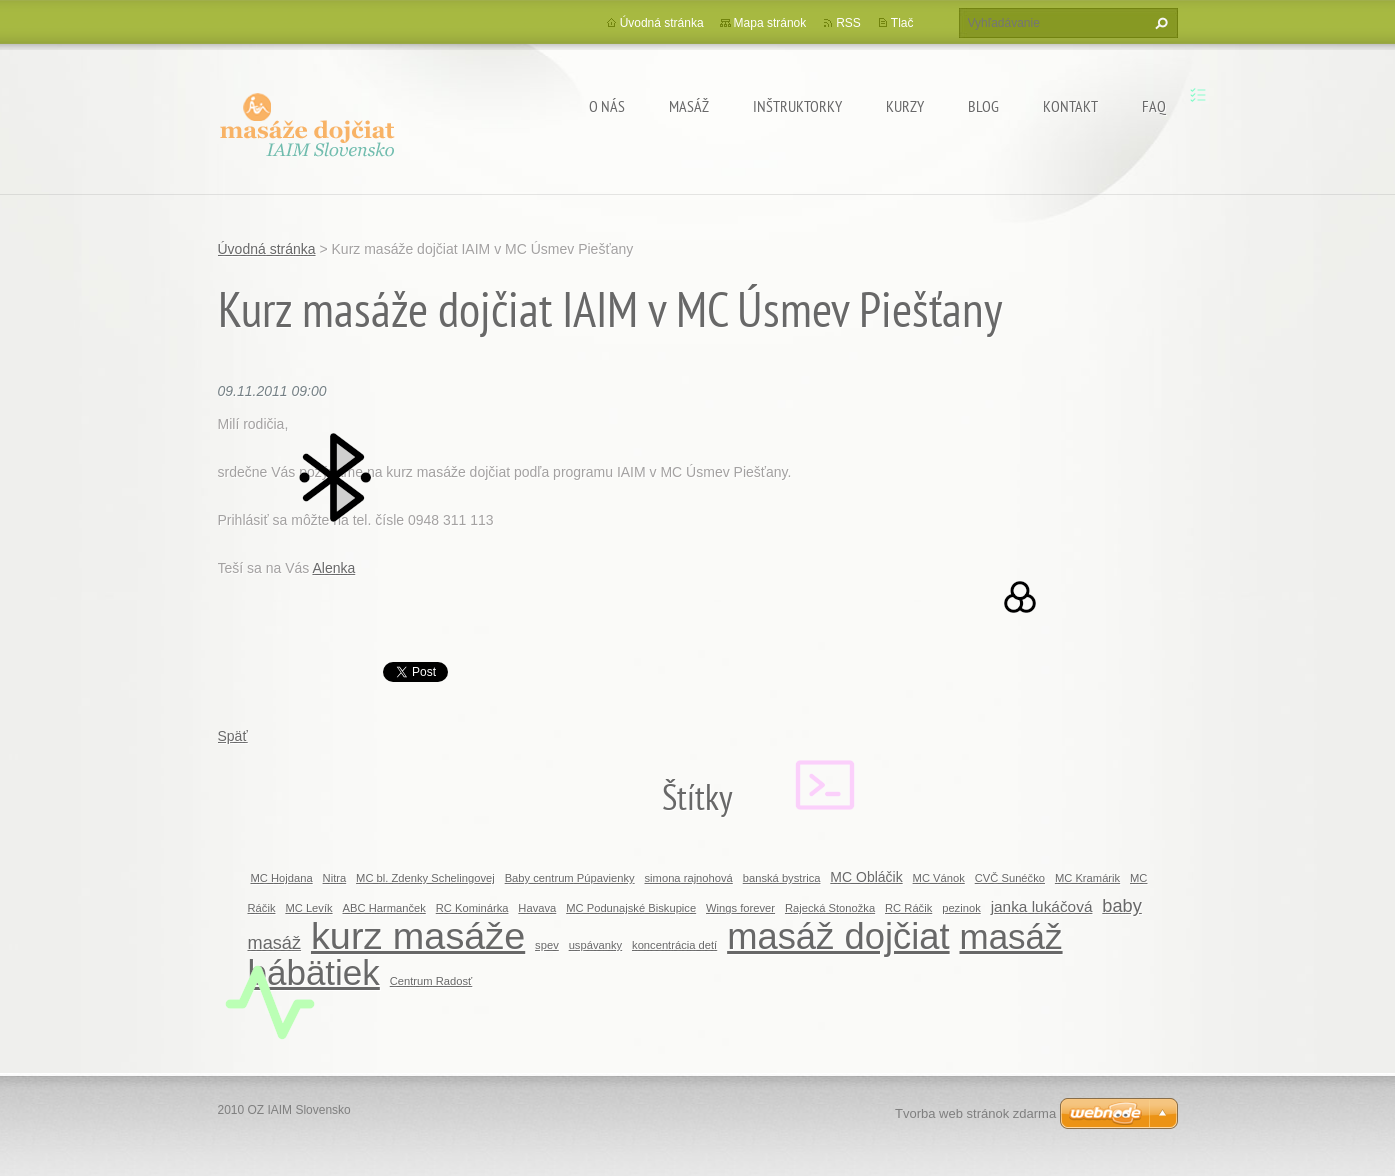 The height and width of the screenshot is (1176, 1395). I want to click on open terminal or command line interface, so click(825, 785).